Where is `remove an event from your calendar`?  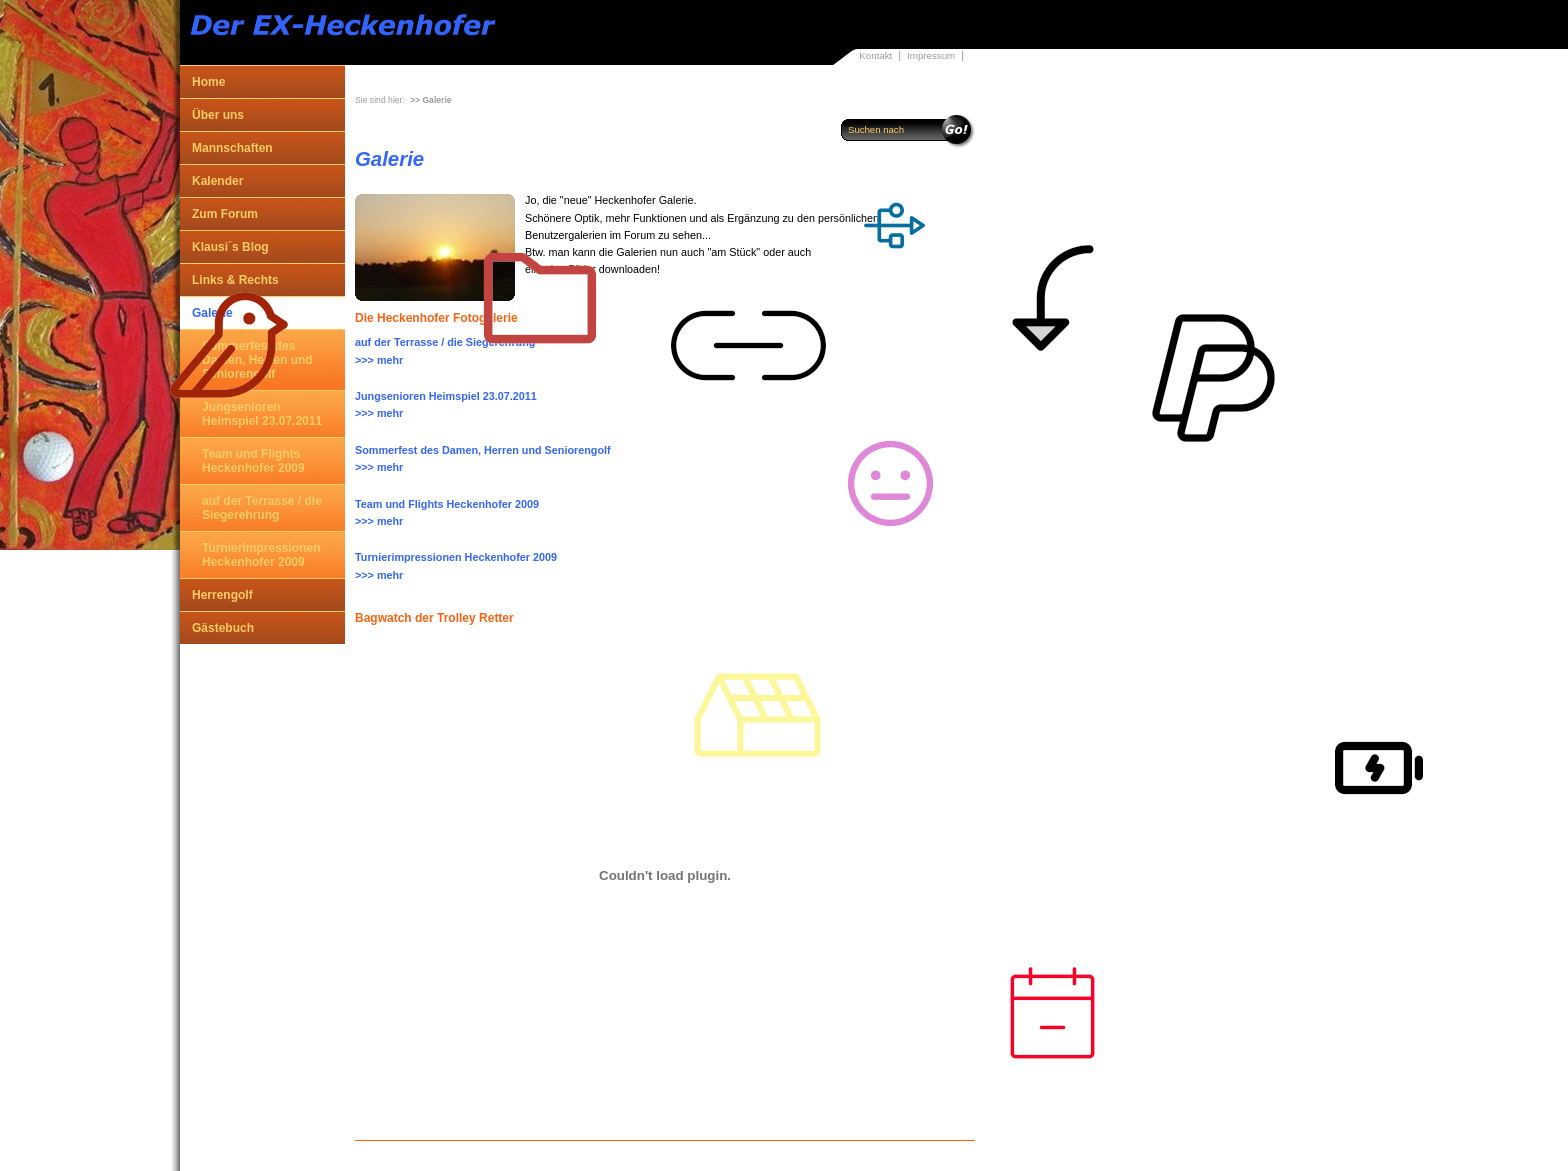
remove an event from your calendar is located at coordinates (1052, 1016).